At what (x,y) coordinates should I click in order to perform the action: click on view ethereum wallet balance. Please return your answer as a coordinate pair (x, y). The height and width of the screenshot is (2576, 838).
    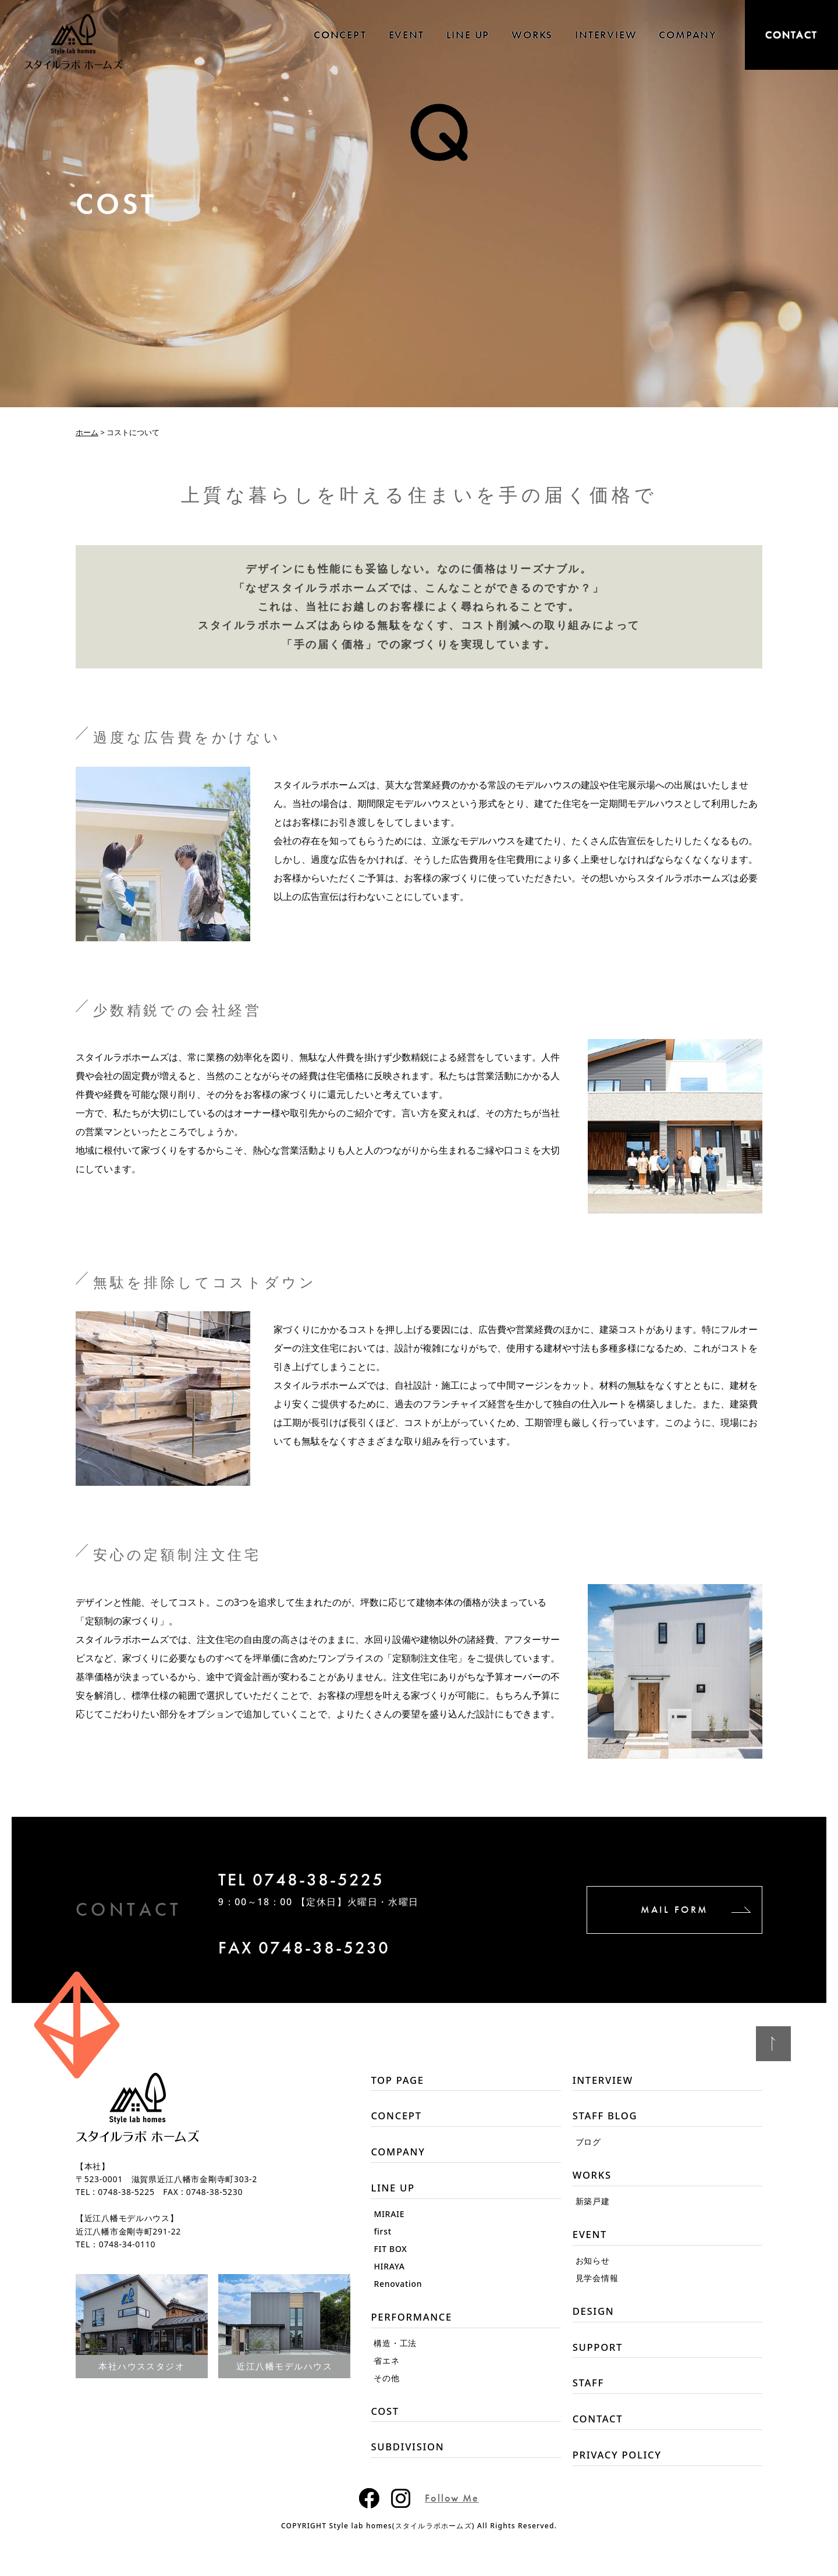
    Looking at the image, I should click on (77, 2025).